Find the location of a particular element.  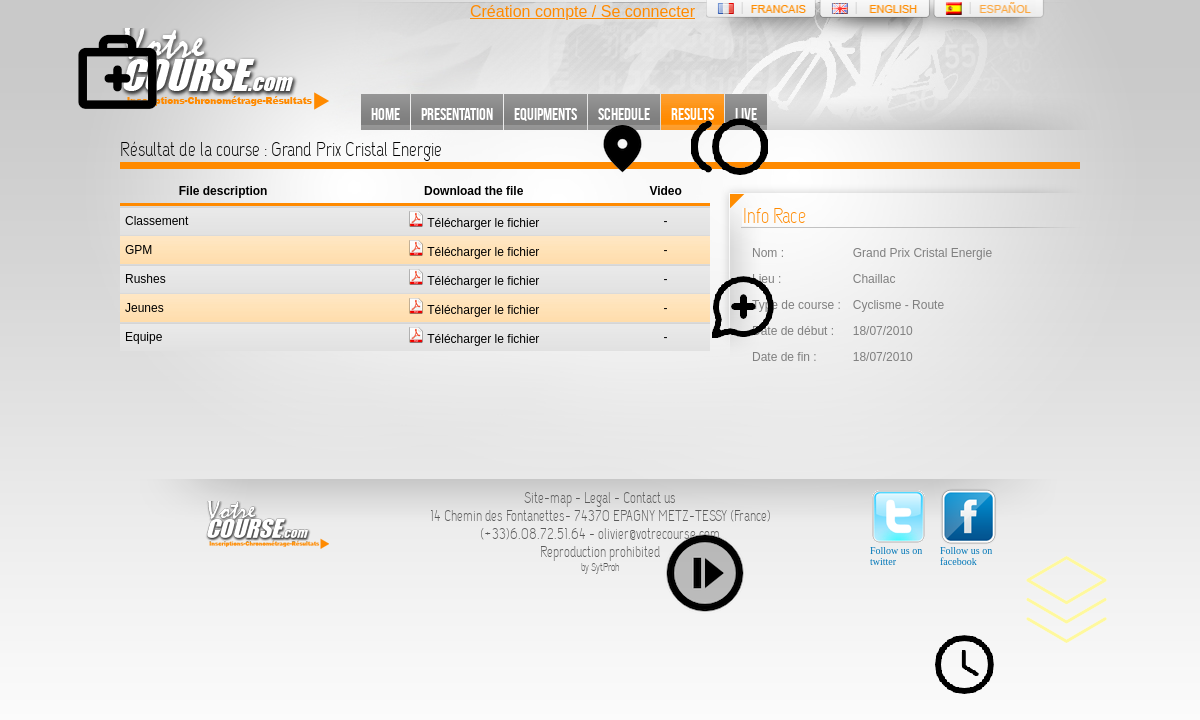

view toll or payment information is located at coordinates (729, 146).